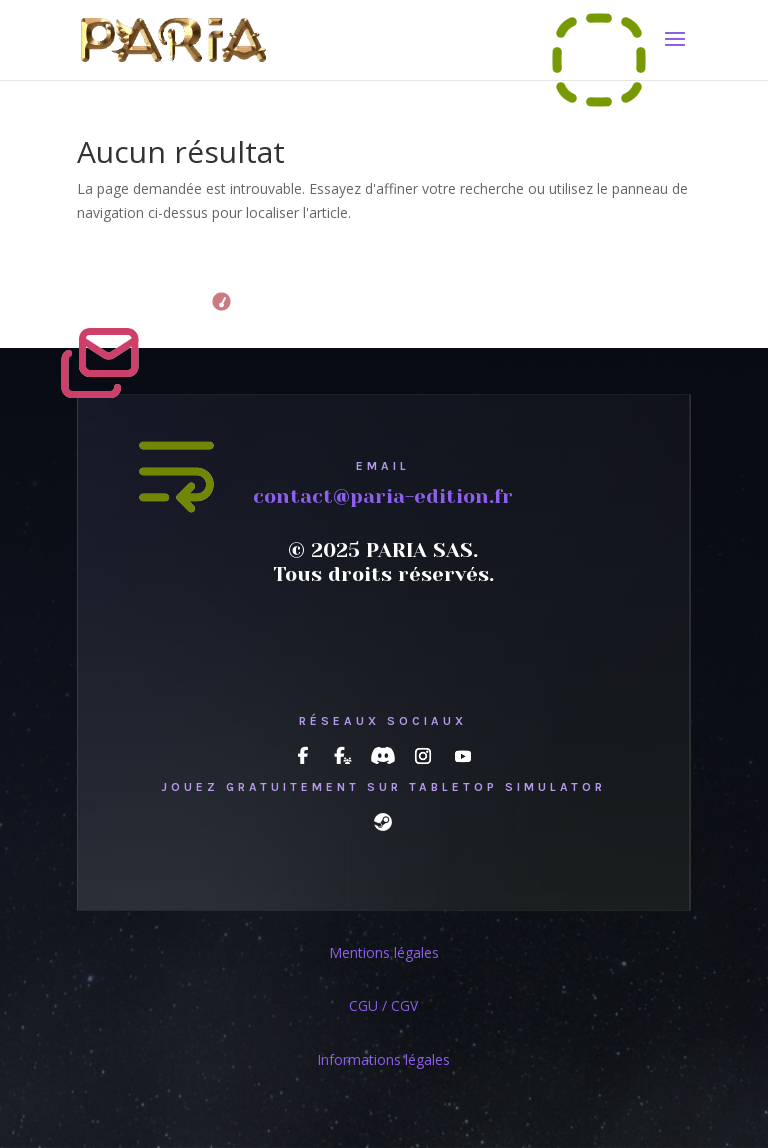 This screenshot has width=768, height=1148. What do you see at coordinates (599, 60) in the screenshot?
I see `select or crop area with rounded corners` at bounding box center [599, 60].